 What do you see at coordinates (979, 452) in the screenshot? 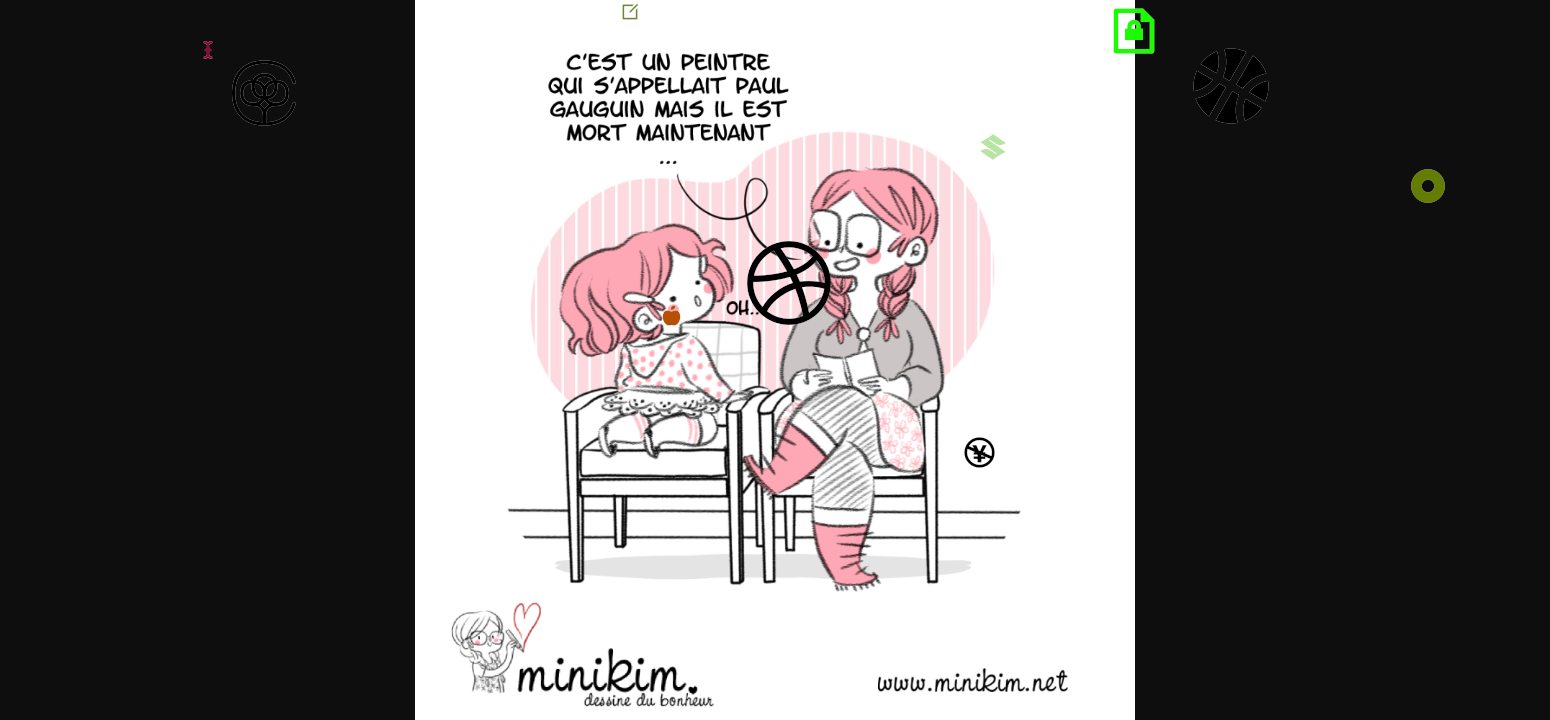
I see `indicates non-commercial use license for Japan (yen symbol)` at bounding box center [979, 452].